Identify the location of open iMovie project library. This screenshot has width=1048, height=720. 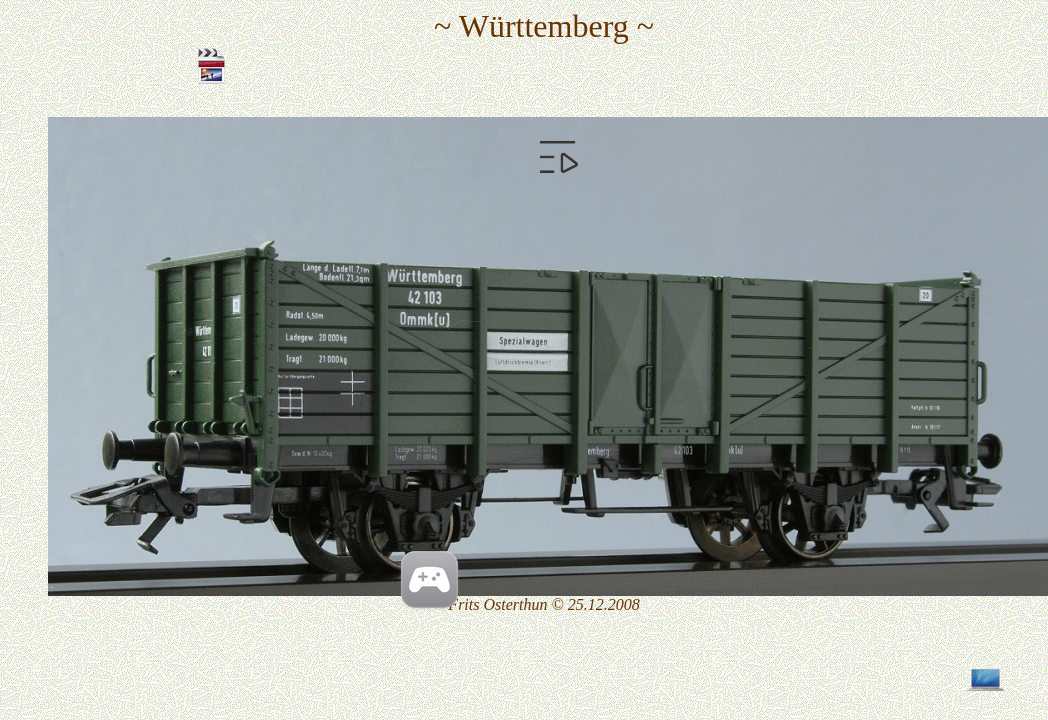
(211, 66).